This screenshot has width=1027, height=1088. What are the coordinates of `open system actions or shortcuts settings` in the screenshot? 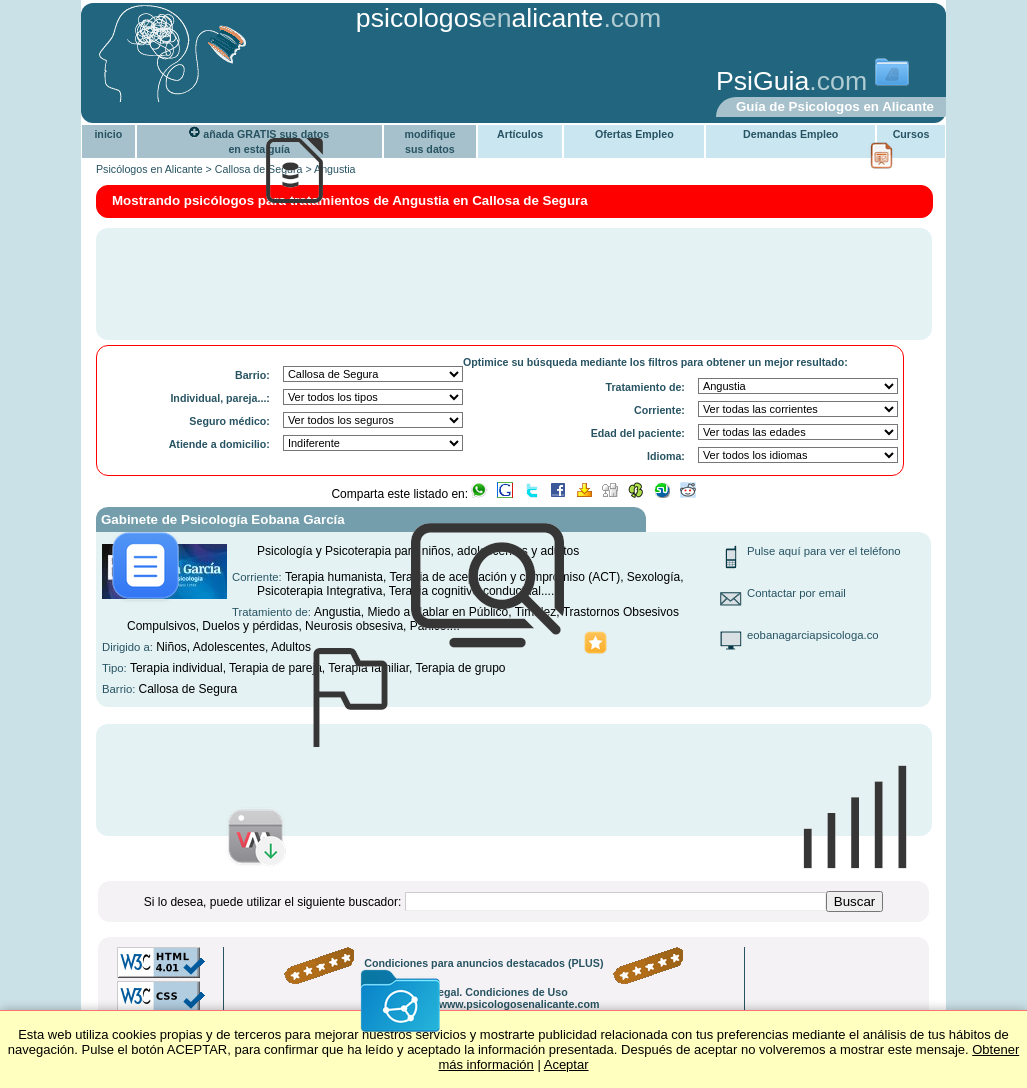 It's located at (145, 566).